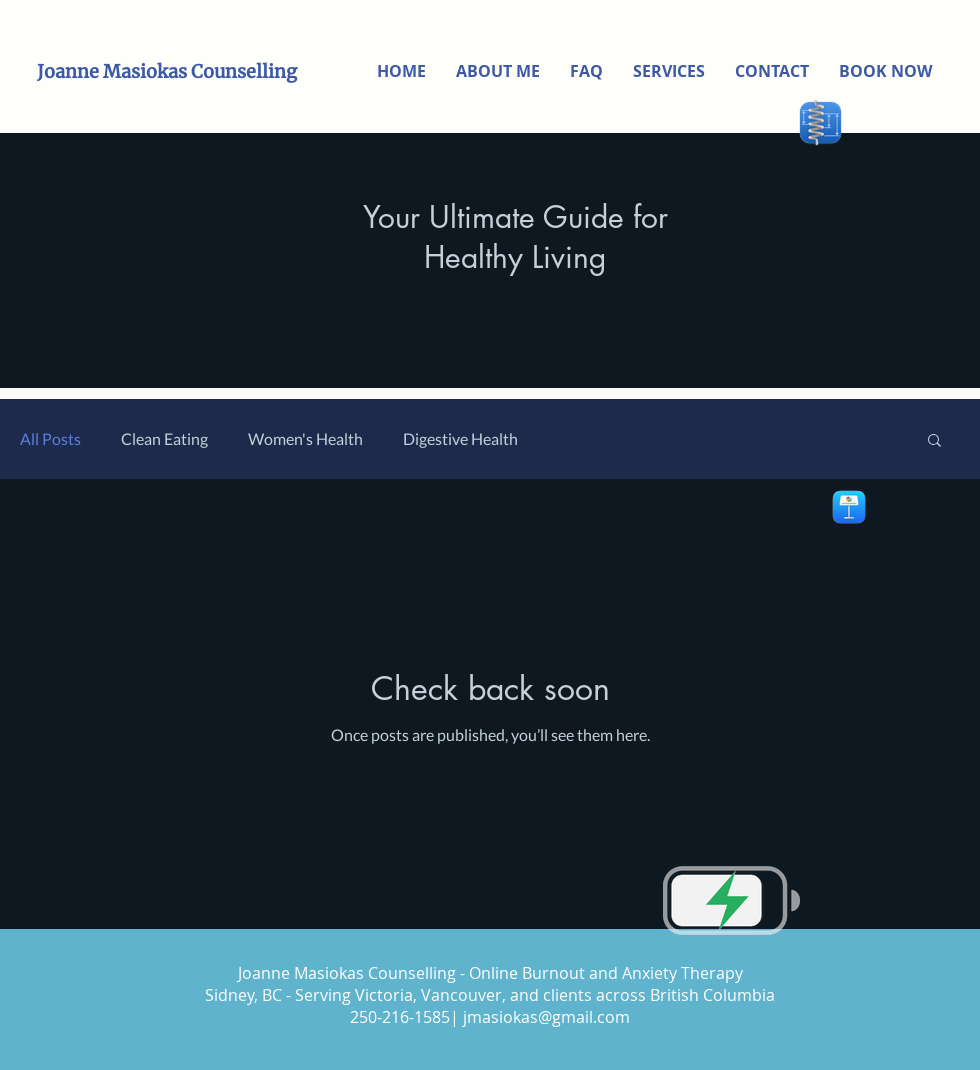 This screenshot has width=980, height=1070. Describe the element at coordinates (820, 122) in the screenshot. I see `open the Elastic app` at that location.